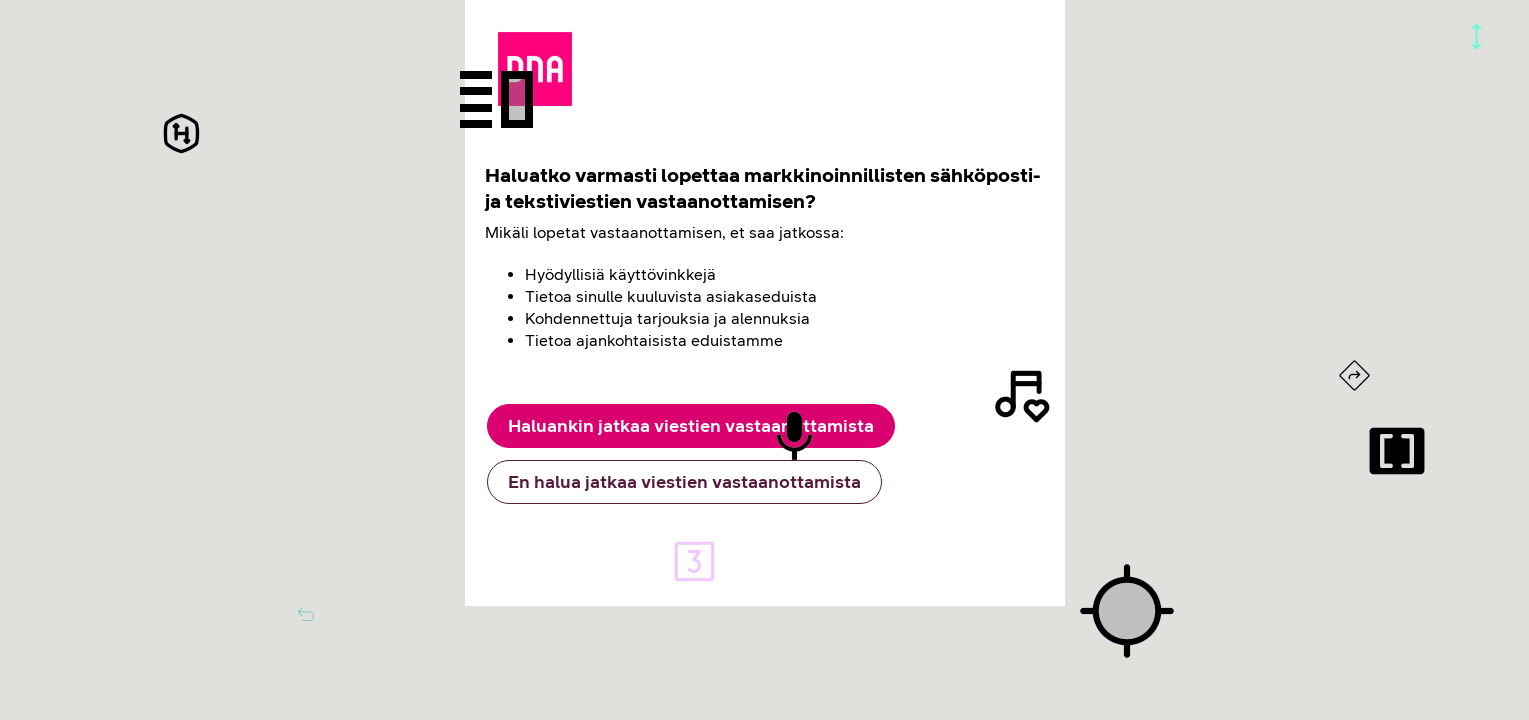 This screenshot has width=1529, height=720. Describe the element at coordinates (794, 434) in the screenshot. I see `tap to use voice input` at that location.